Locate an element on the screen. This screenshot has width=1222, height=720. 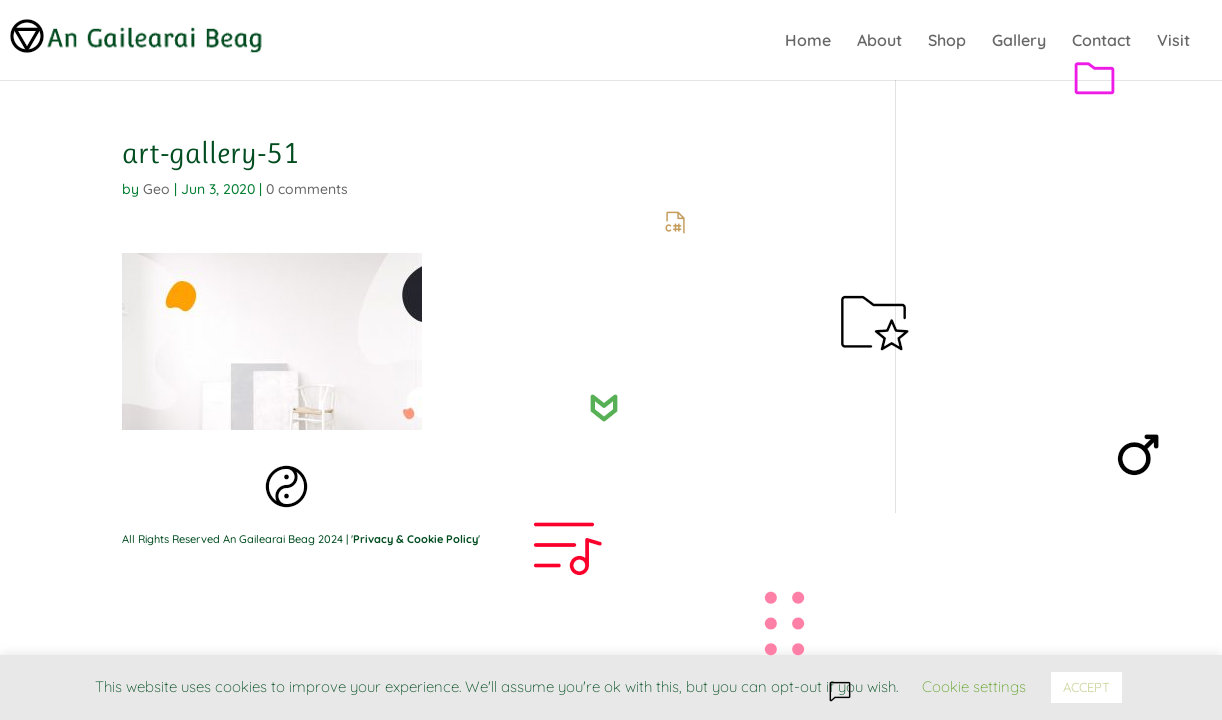
drag to reorder items is located at coordinates (784, 623).